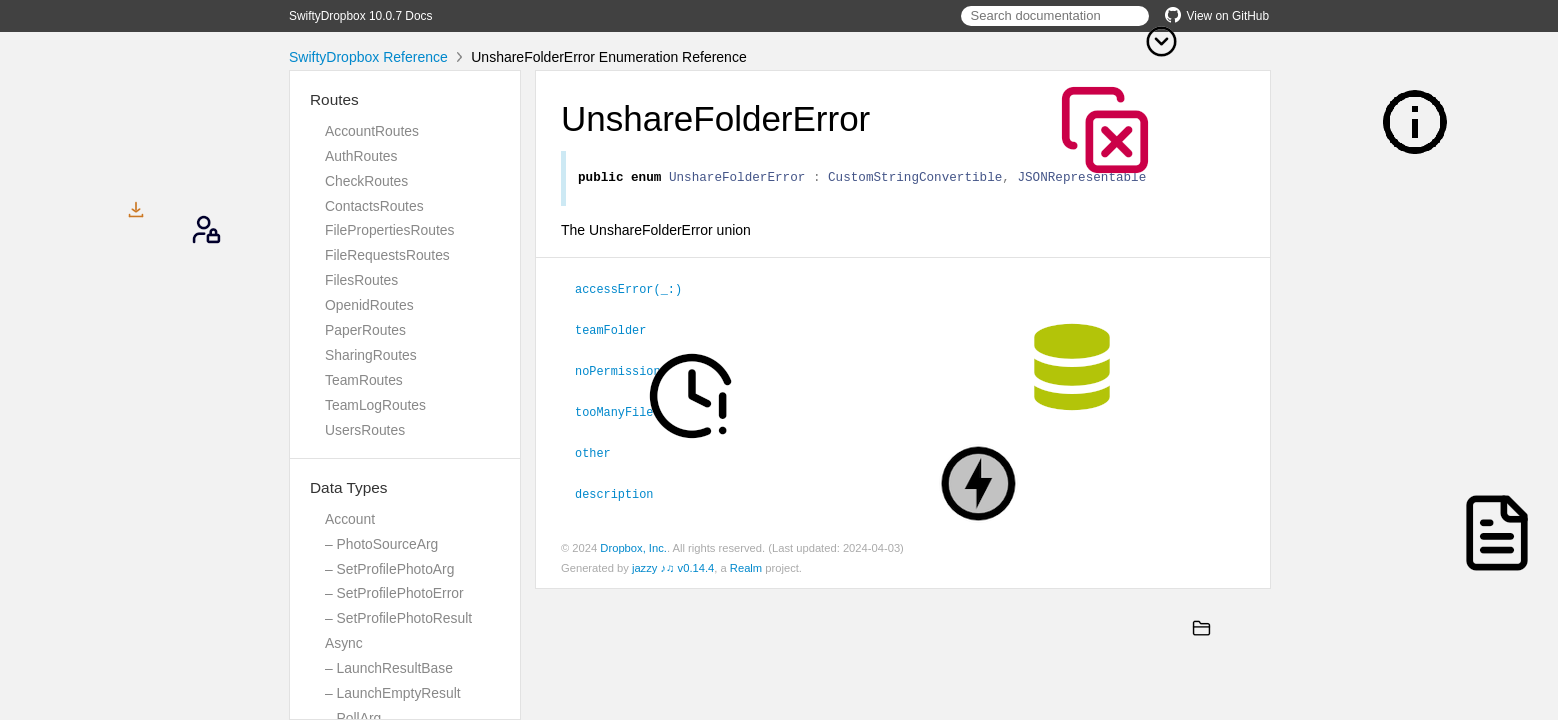 Image resolution: width=1558 pixels, height=720 pixels. What do you see at coordinates (1497, 533) in the screenshot?
I see `view document contents` at bounding box center [1497, 533].